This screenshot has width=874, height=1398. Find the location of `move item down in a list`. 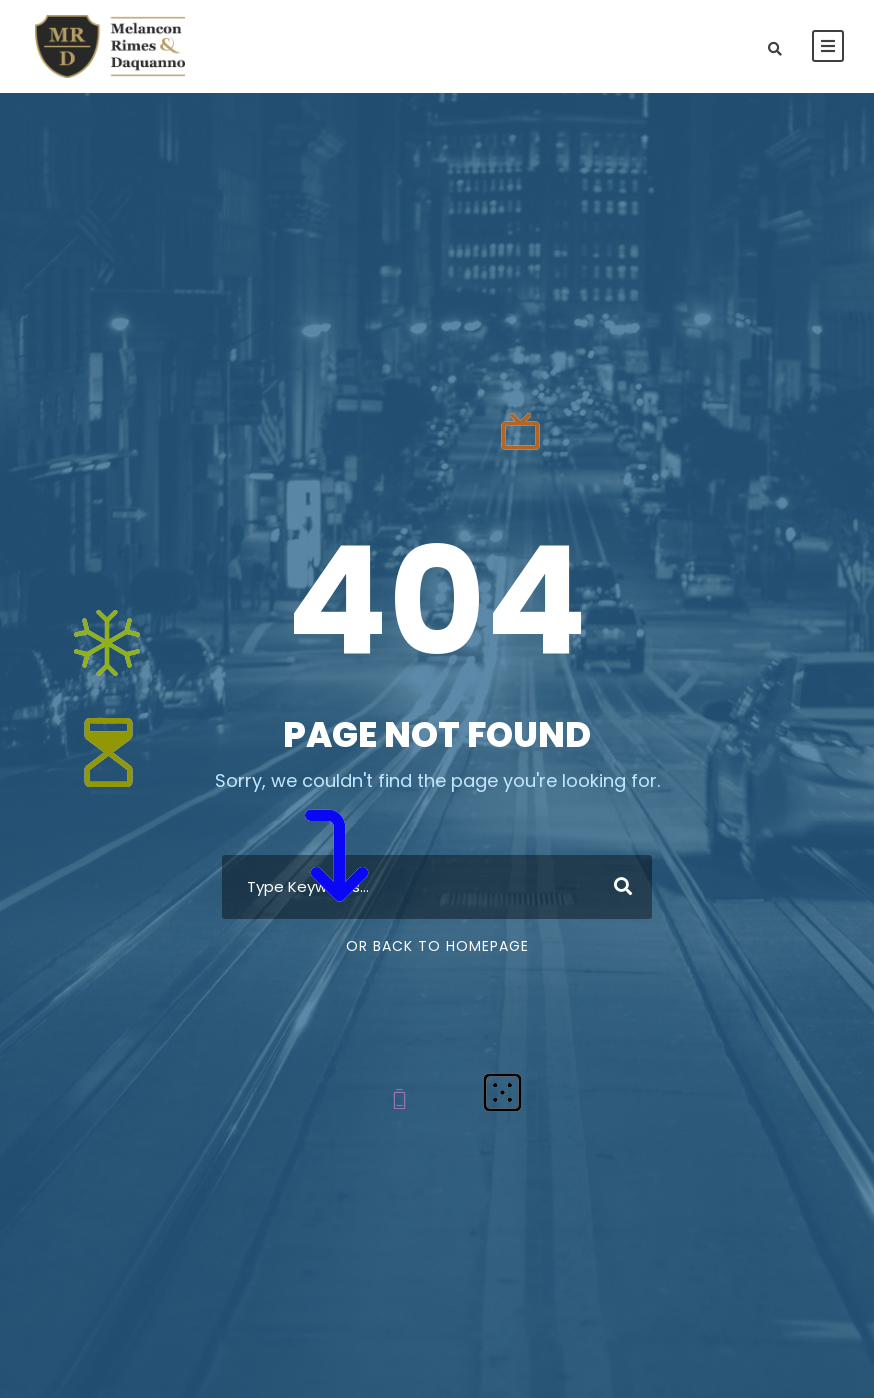

move item down in a list is located at coordinates (339, 855).